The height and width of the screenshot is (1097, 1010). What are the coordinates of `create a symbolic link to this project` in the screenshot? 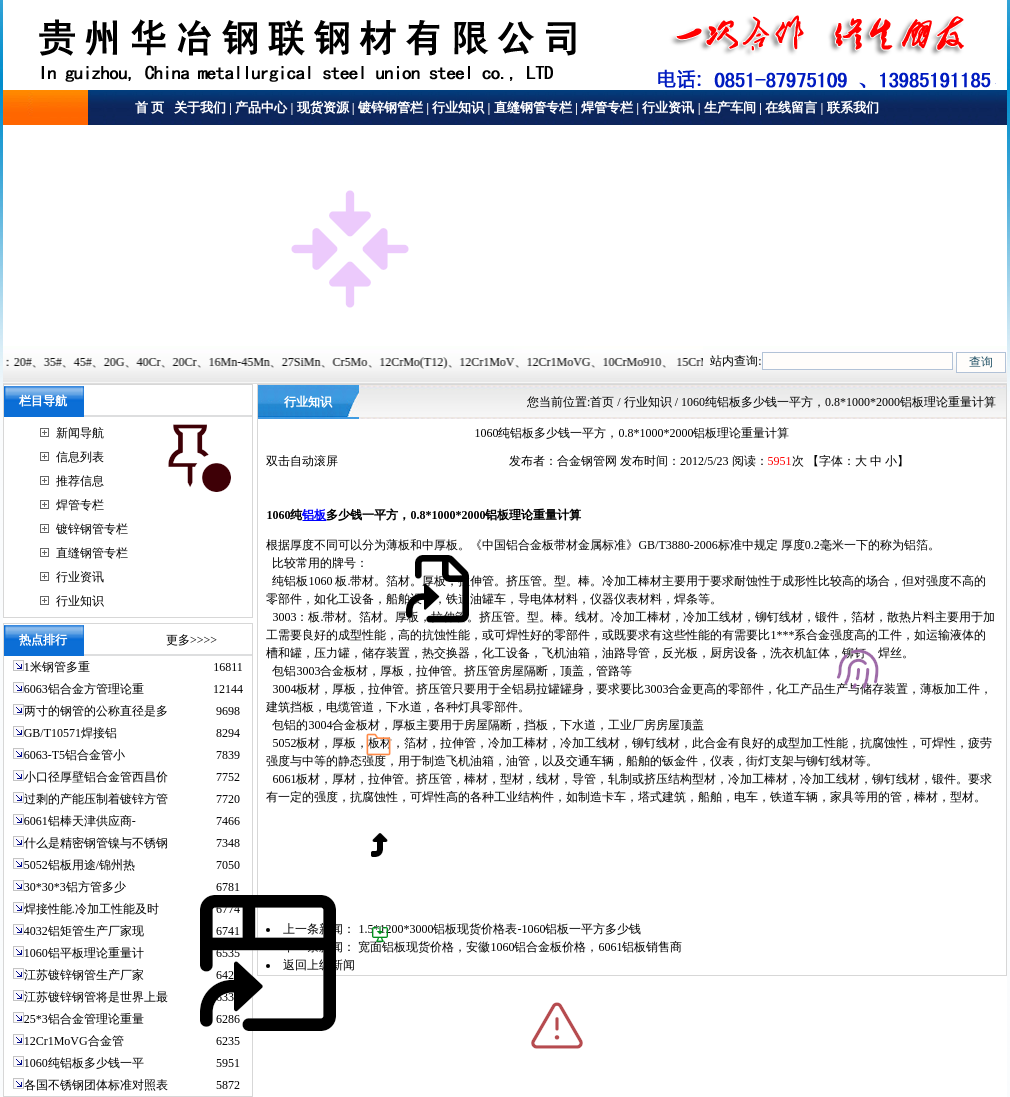 It's located at (268, 963).